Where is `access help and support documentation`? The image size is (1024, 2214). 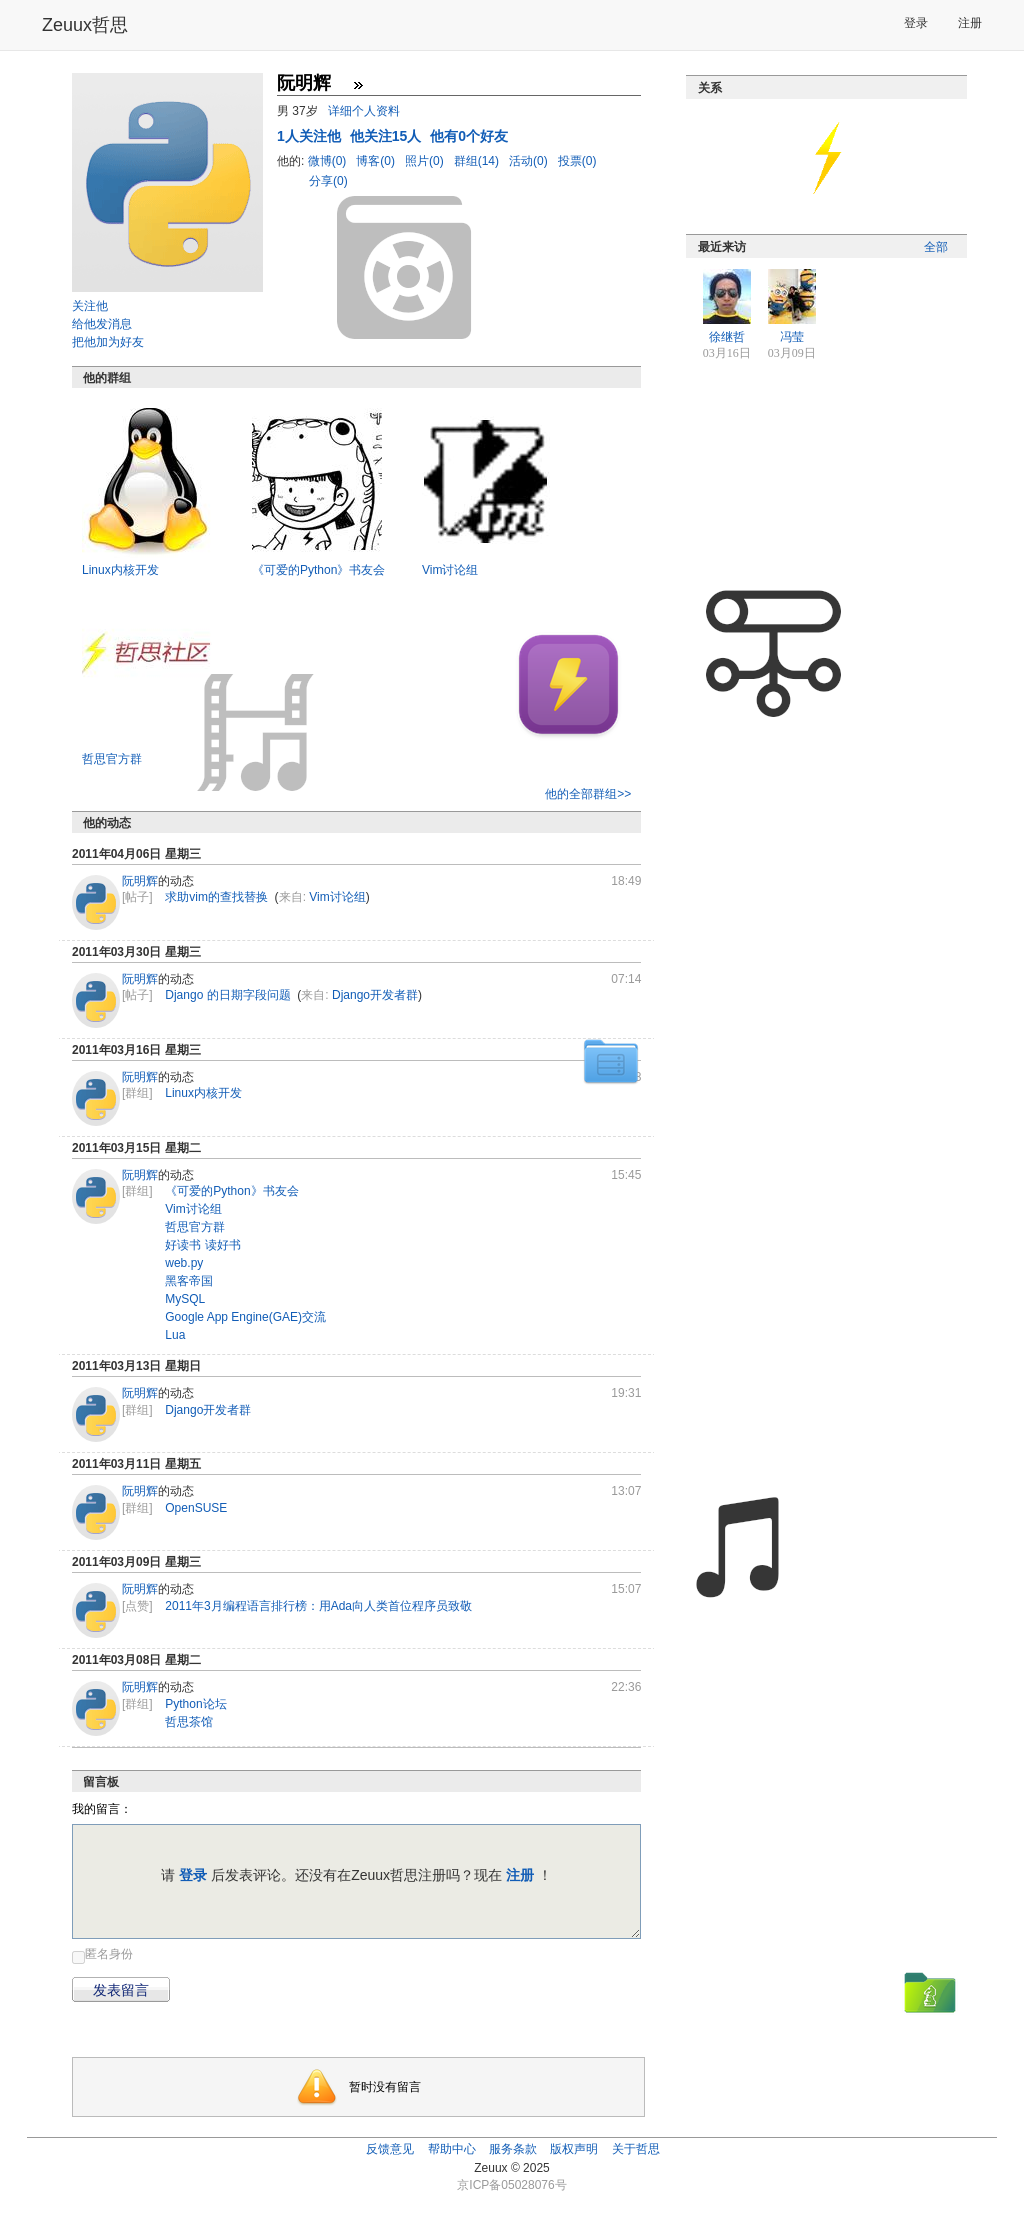 access help and support documentation is located at coordinates (408, 267).